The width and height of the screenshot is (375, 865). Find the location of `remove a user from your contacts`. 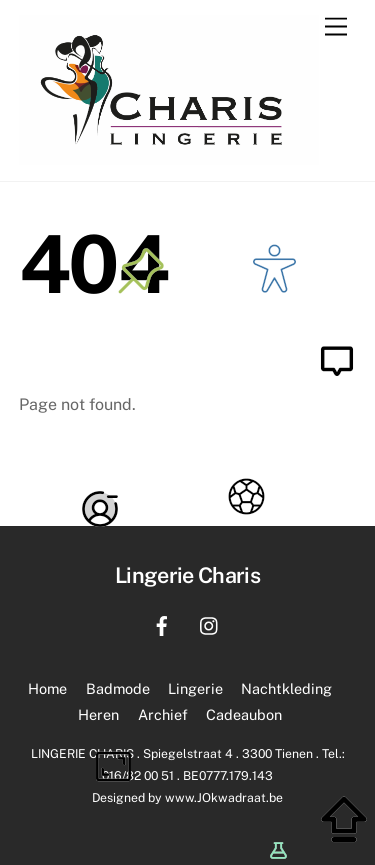

remove a user from your contacts is located at coordinates (100, 509).